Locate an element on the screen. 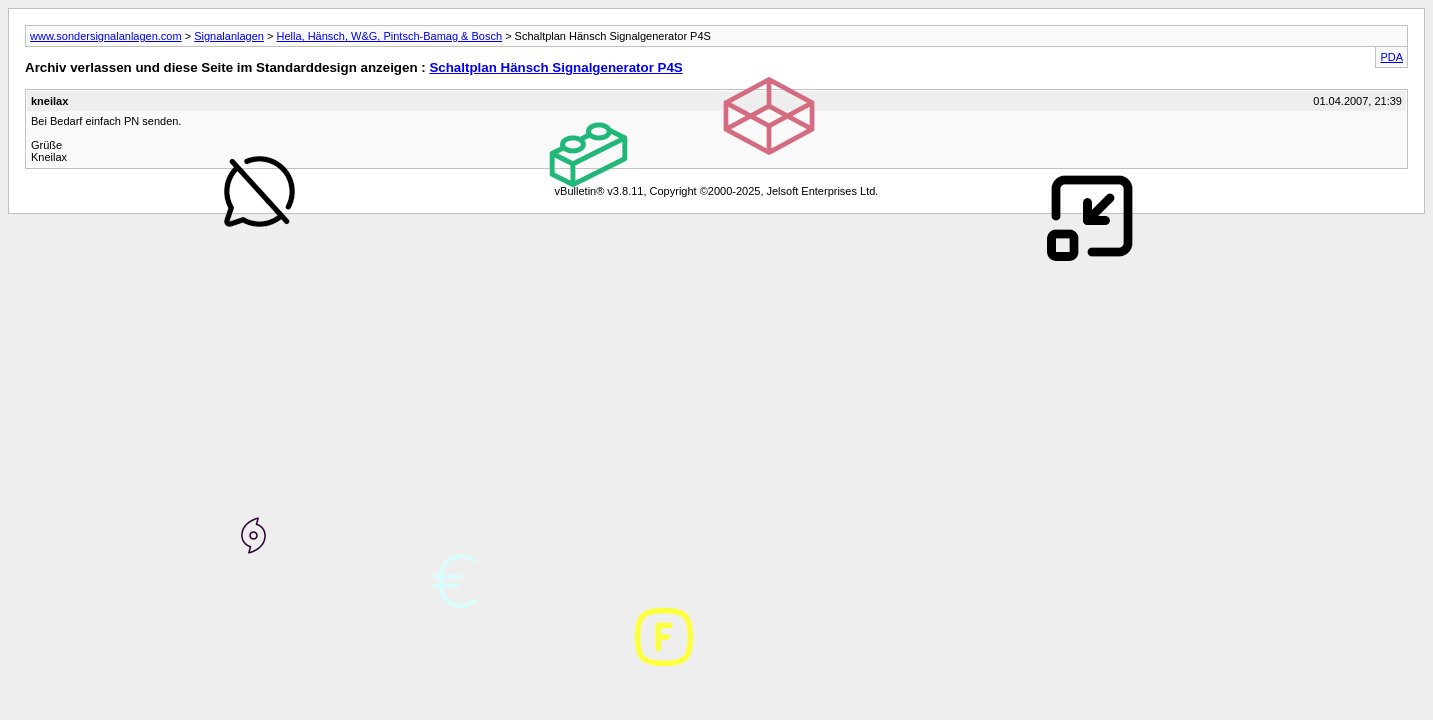  open Facebook app or link is located at coordinates (664, 637).